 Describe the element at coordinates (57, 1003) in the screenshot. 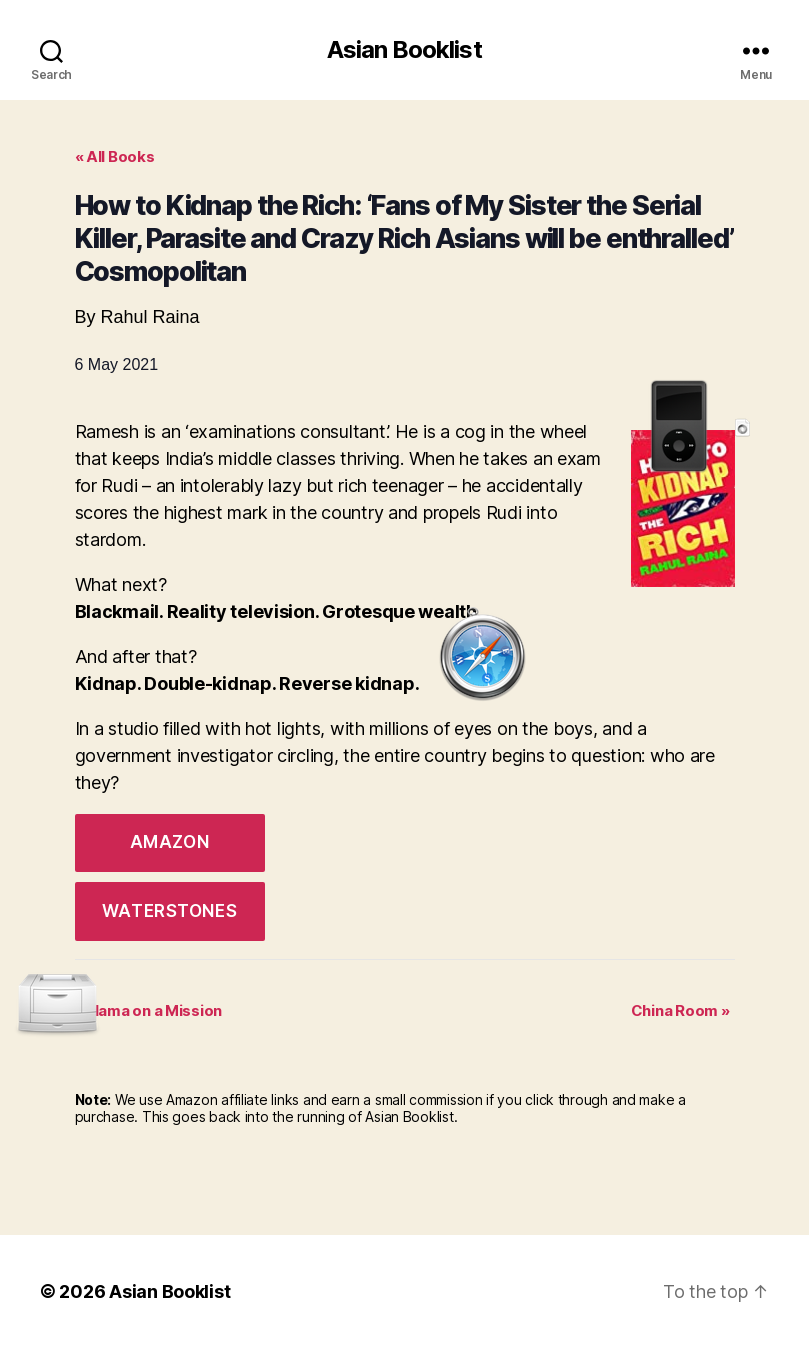

I see `print document using postscript printer` at that location.